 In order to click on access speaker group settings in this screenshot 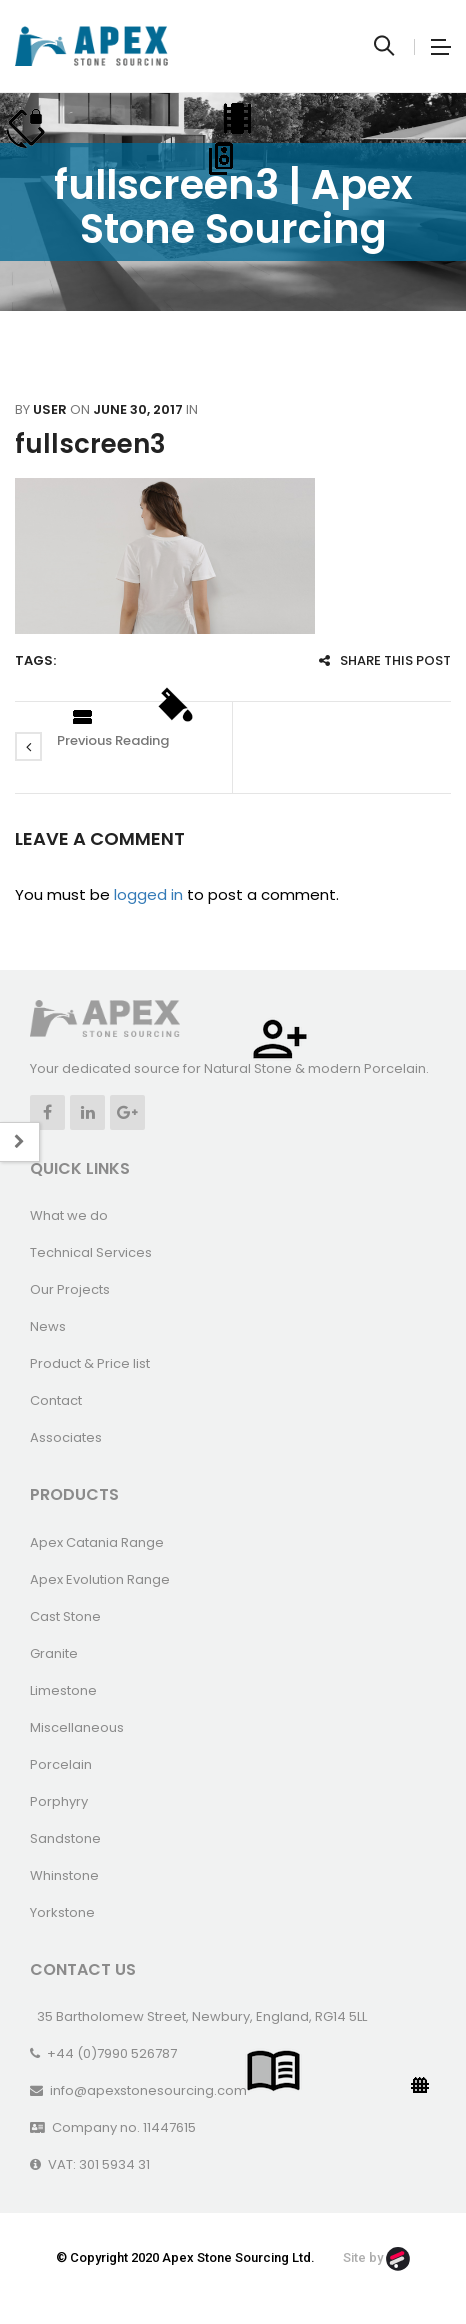, I will do `click(221, 159)`.